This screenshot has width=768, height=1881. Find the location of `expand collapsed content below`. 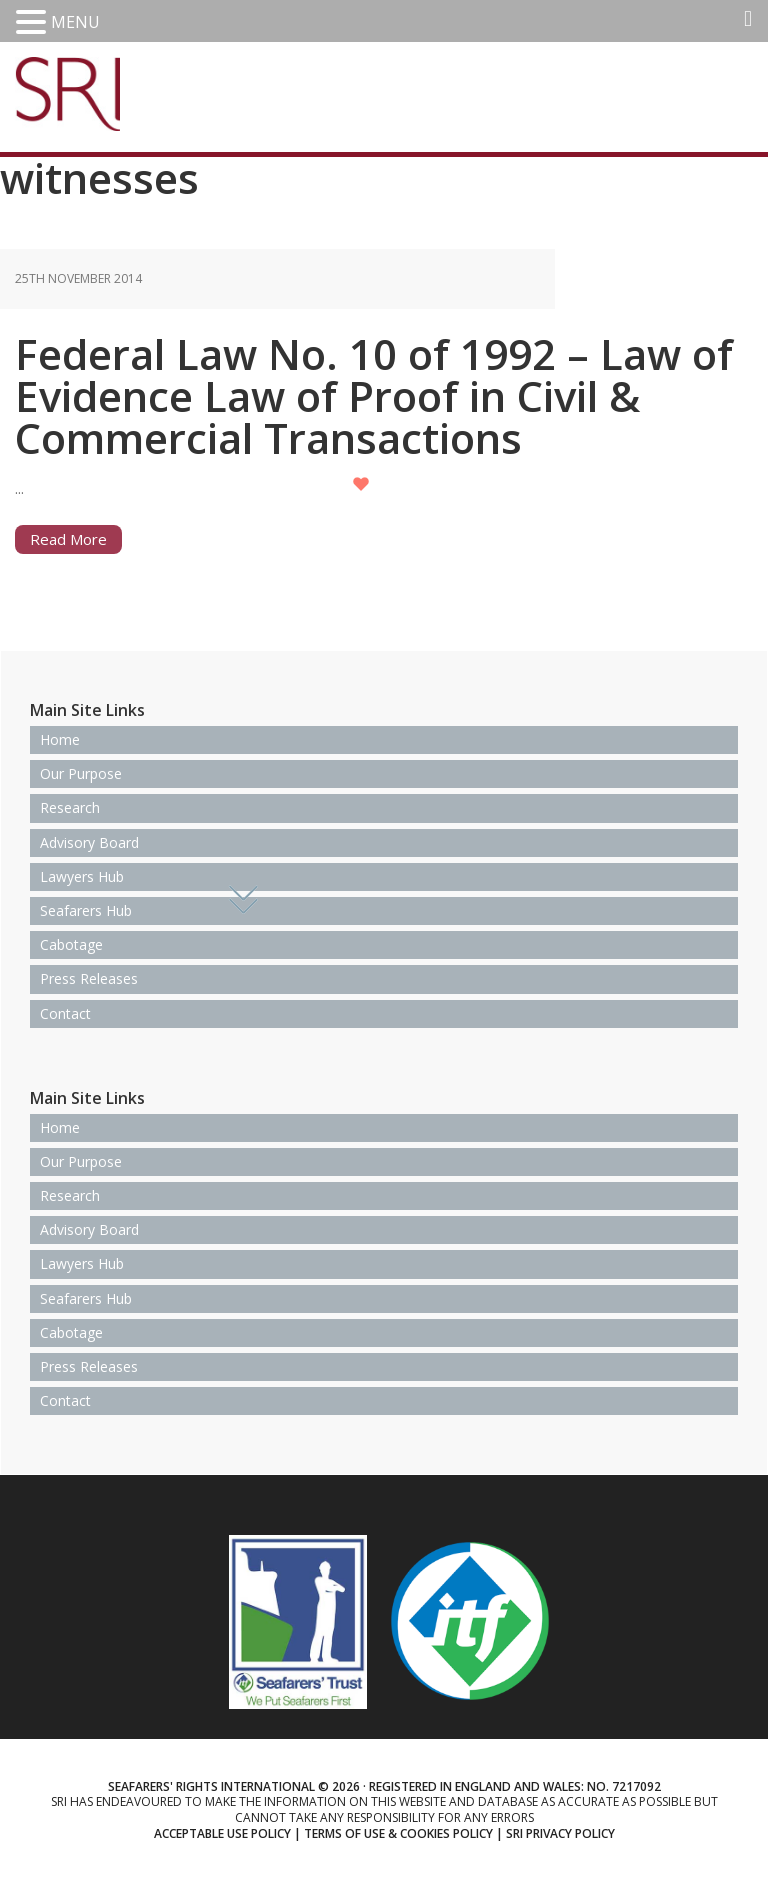

expand collapsed content below is located at coordinates (244, 900).